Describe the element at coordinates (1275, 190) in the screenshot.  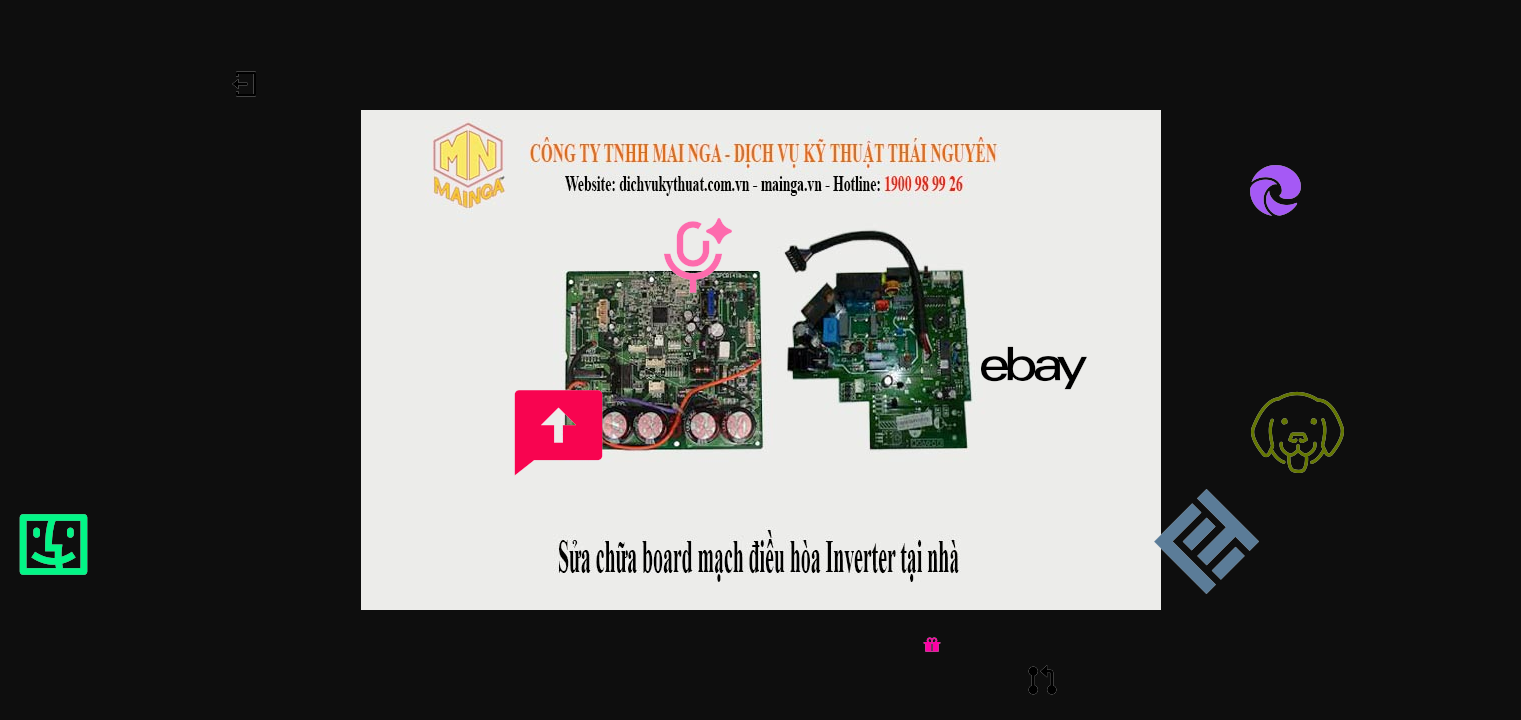
I see `open microsoft edge browser` at that location.